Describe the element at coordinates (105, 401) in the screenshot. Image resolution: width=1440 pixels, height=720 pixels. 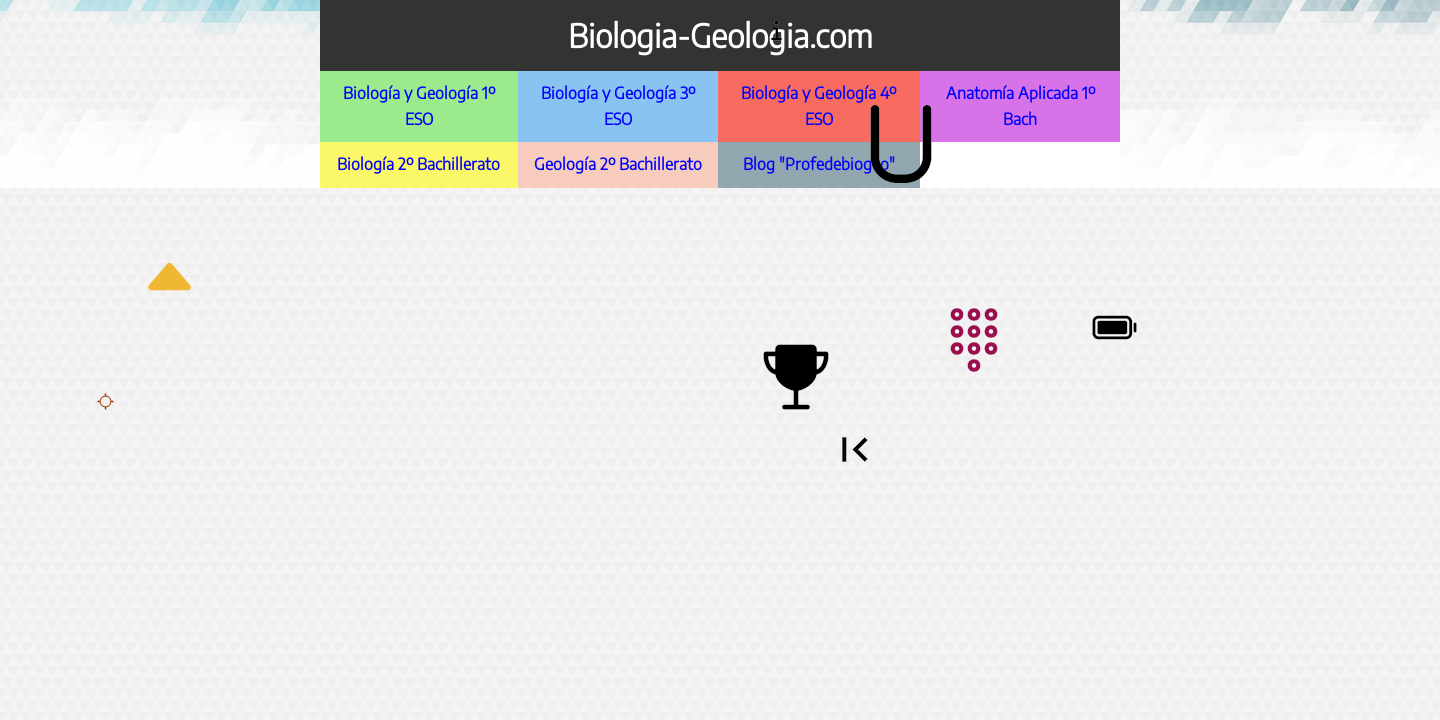
I see `find my current location on the map` at that location.